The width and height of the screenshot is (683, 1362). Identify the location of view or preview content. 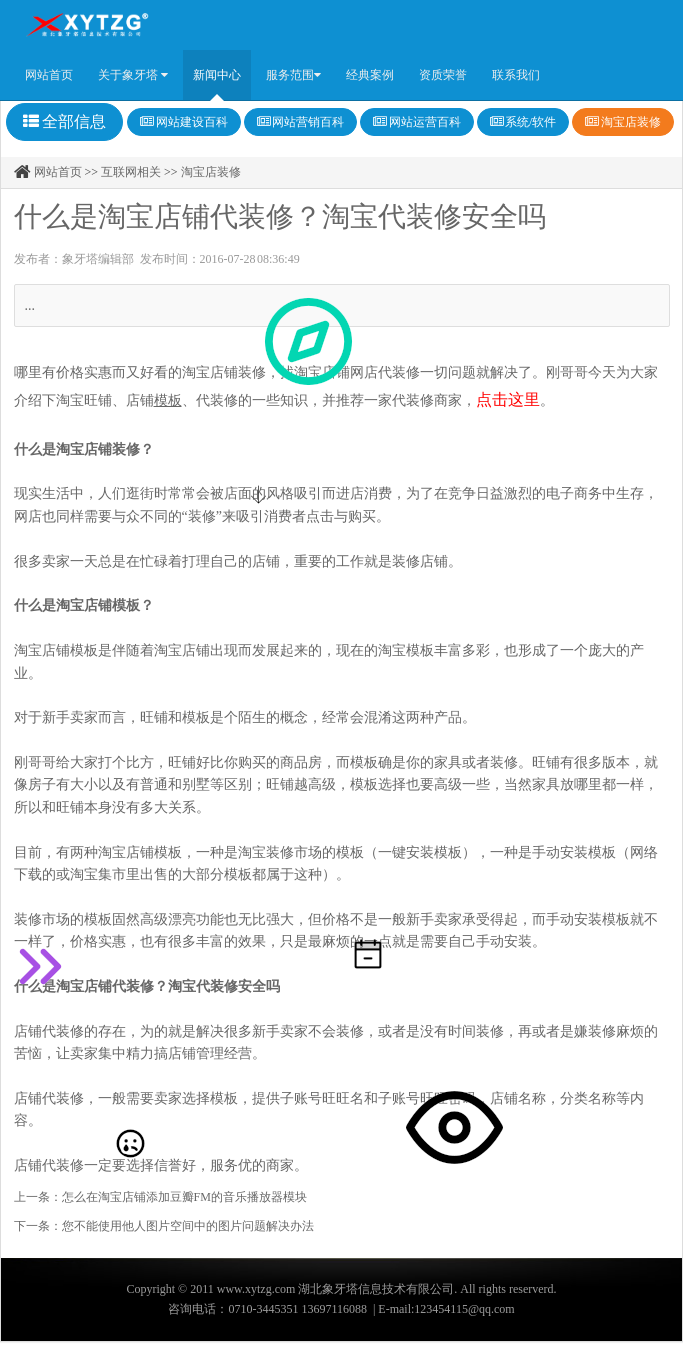
(454, 1127).